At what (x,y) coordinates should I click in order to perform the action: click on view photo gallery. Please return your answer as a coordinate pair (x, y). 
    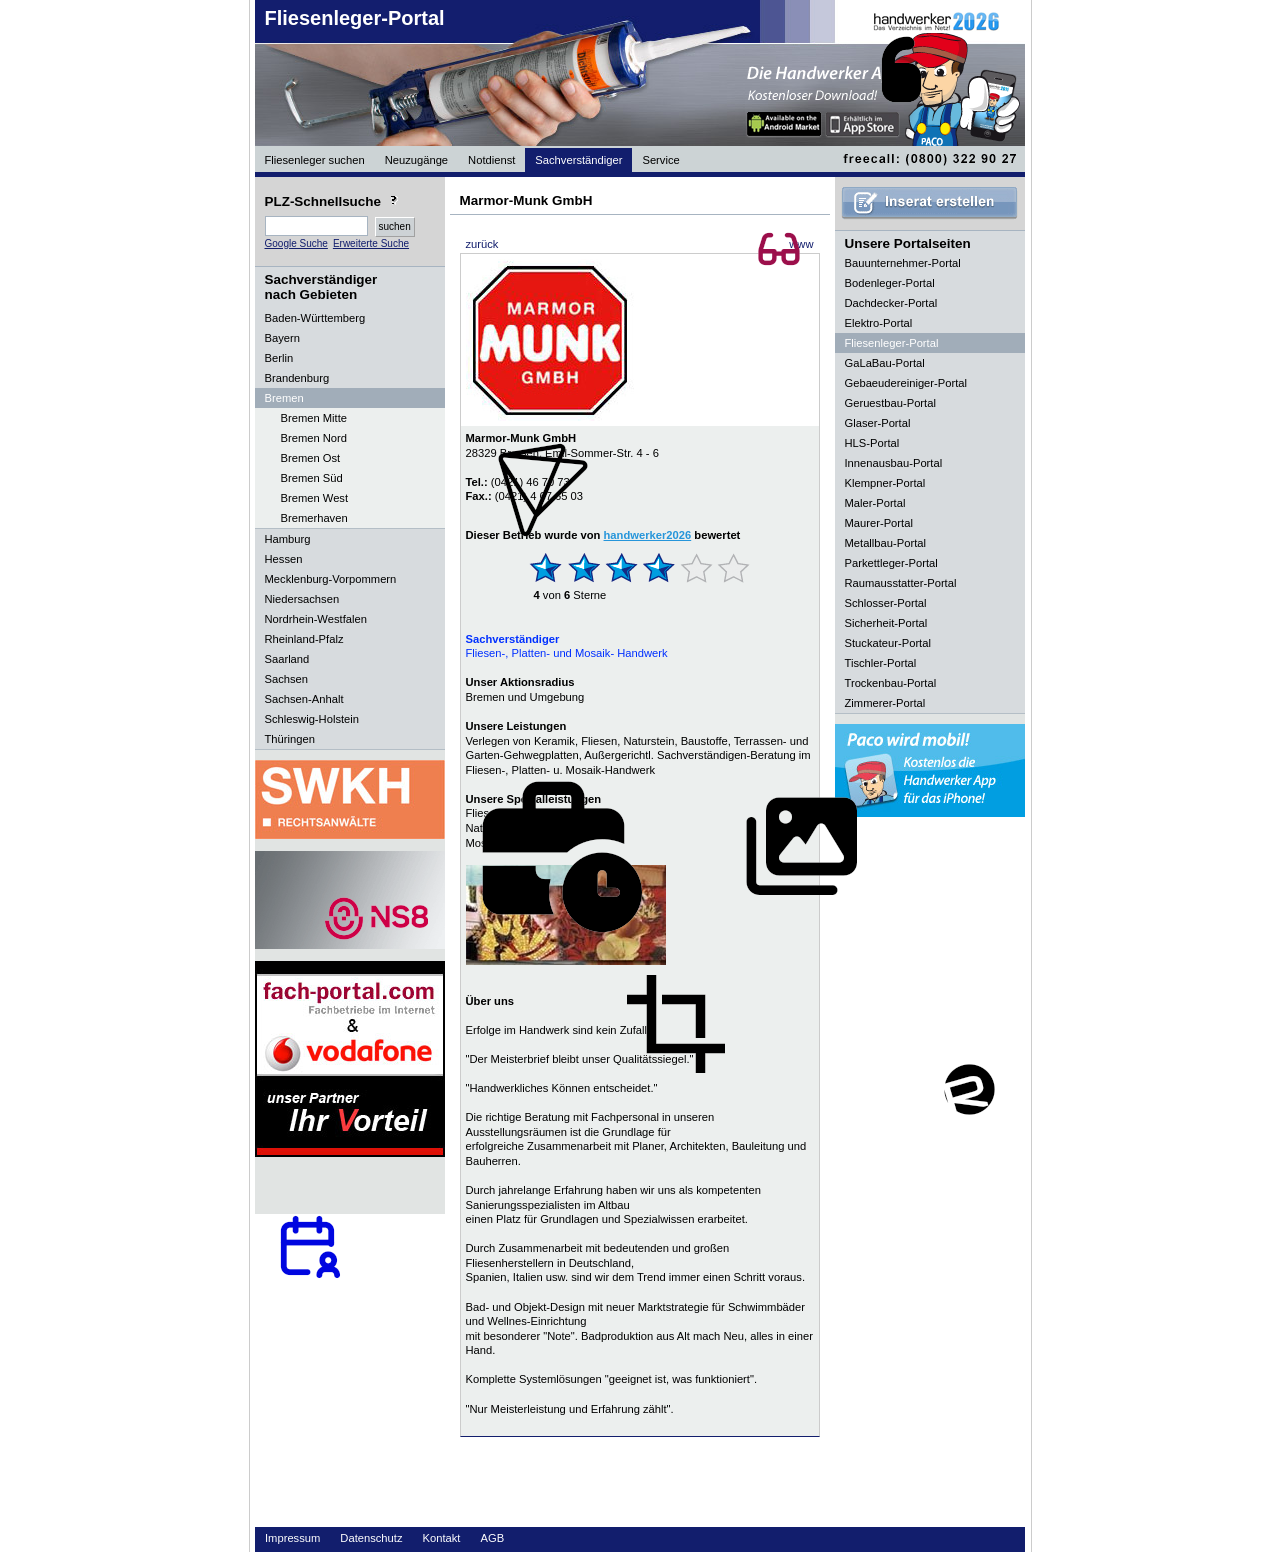
    Looking at the image, I should click on (805, 843).